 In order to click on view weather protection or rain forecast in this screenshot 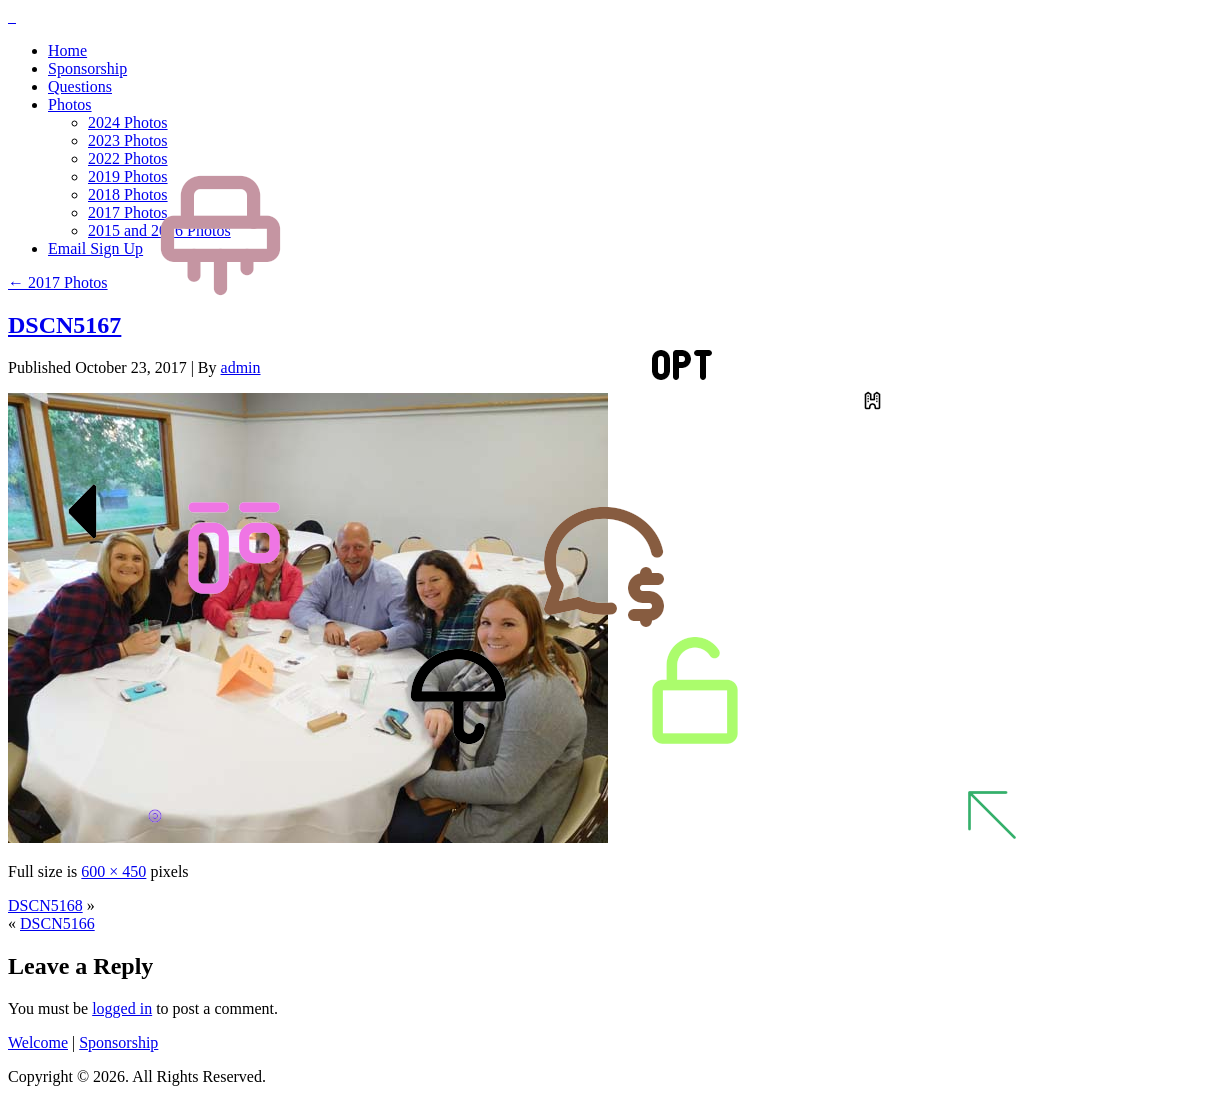, I will do `click(458, 696)`.